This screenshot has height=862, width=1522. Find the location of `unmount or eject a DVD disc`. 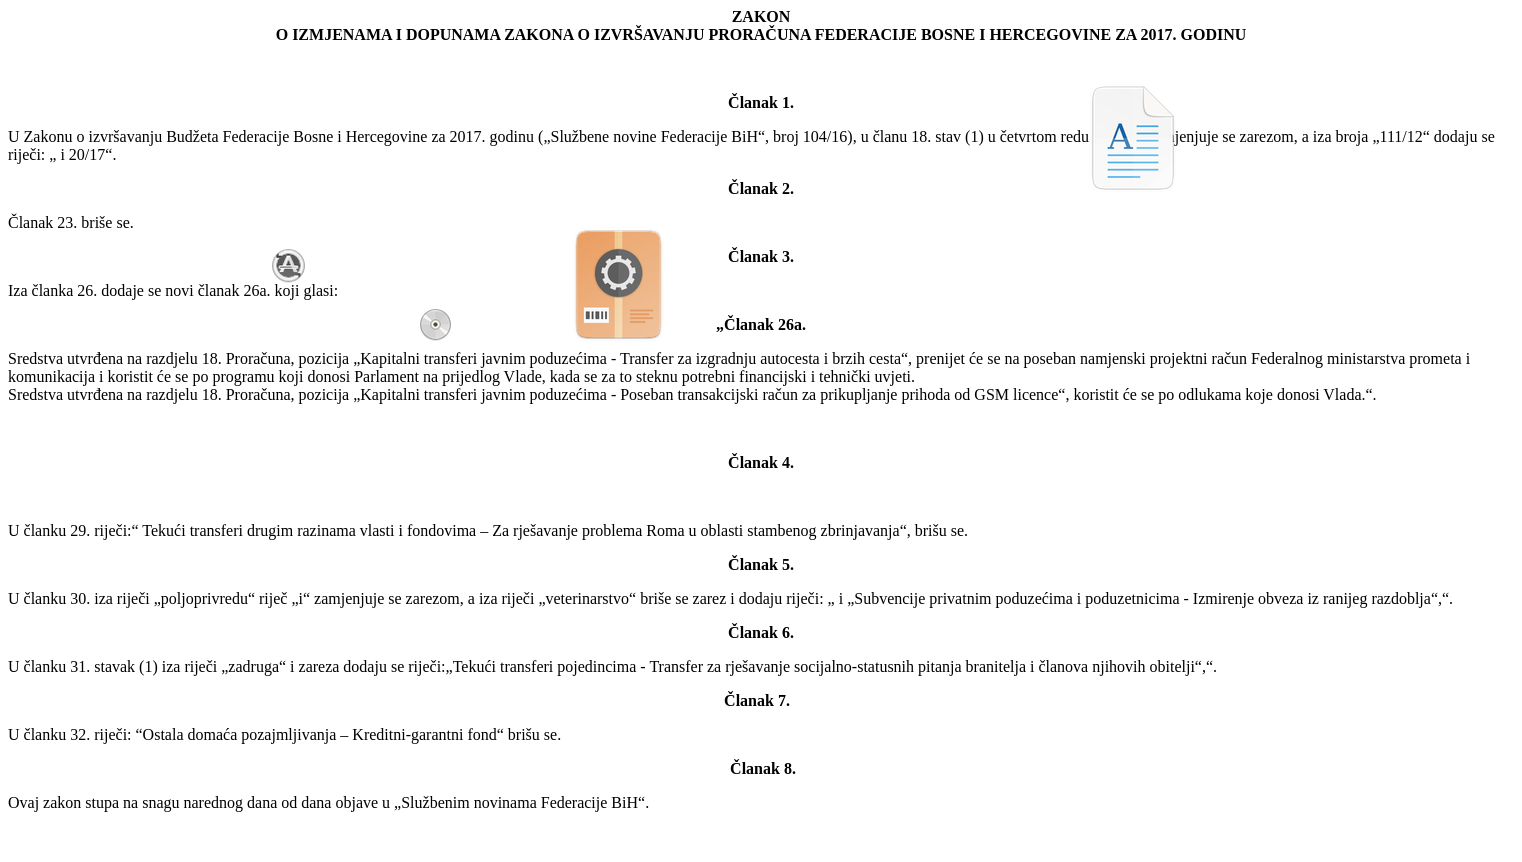

unmount or eject a DVD disc is located at coordinates (435, 324).